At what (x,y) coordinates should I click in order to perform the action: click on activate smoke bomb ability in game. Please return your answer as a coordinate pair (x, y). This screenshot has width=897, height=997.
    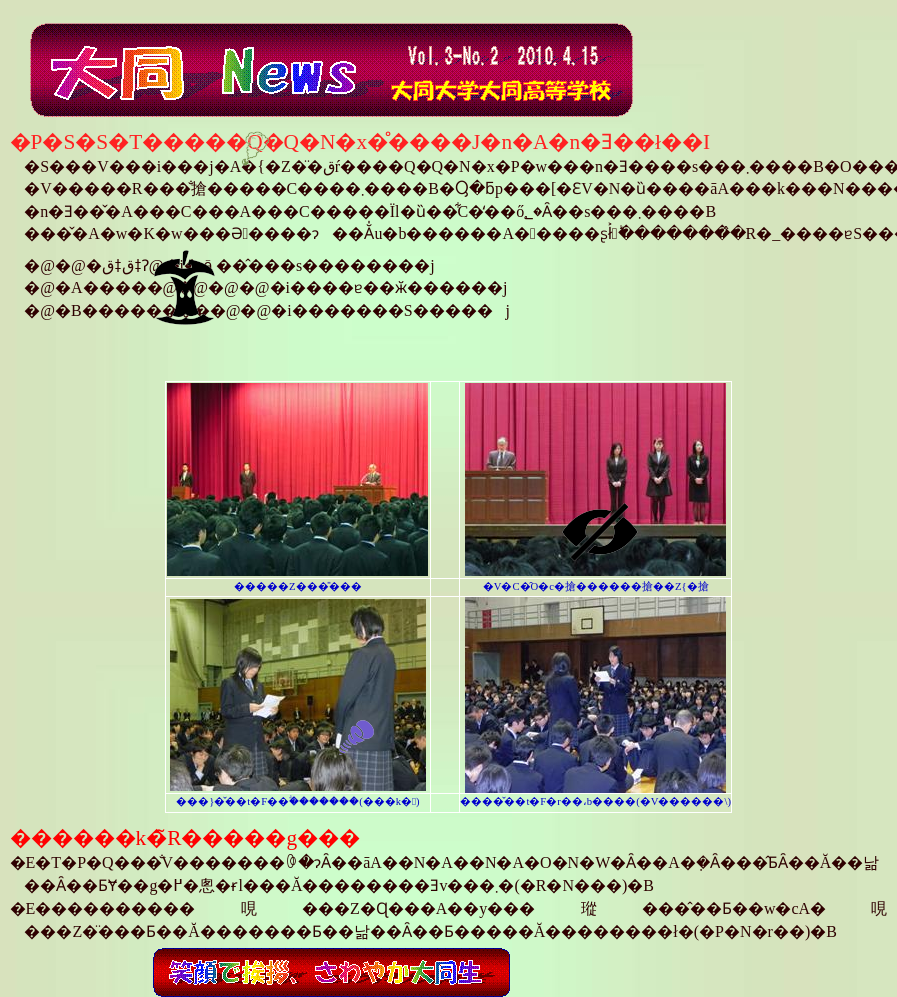
    Looking at the image, I should click on (255, 148).